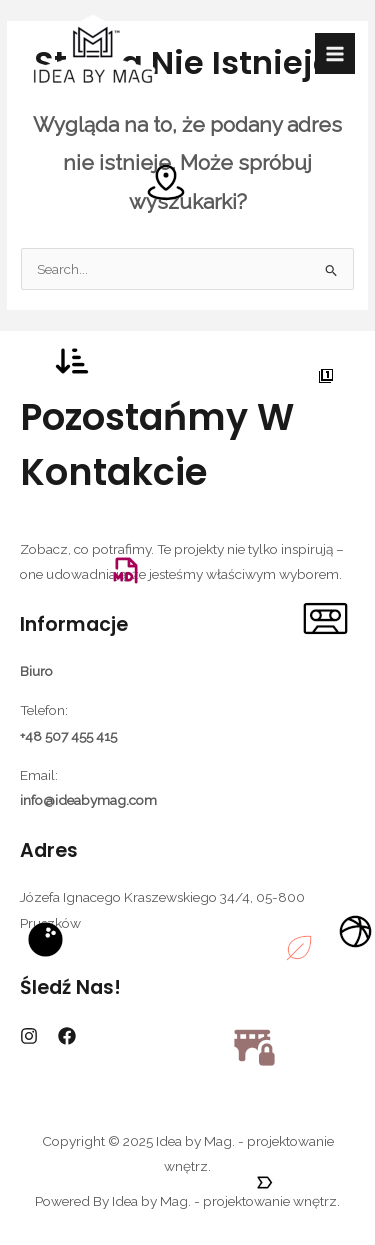 The width and height of the screenshot is (375, 1245). Describe the element at coordinates (326, 376) in the screenshot. I see `indicates first item in a numbered sequence or filter` at that location.